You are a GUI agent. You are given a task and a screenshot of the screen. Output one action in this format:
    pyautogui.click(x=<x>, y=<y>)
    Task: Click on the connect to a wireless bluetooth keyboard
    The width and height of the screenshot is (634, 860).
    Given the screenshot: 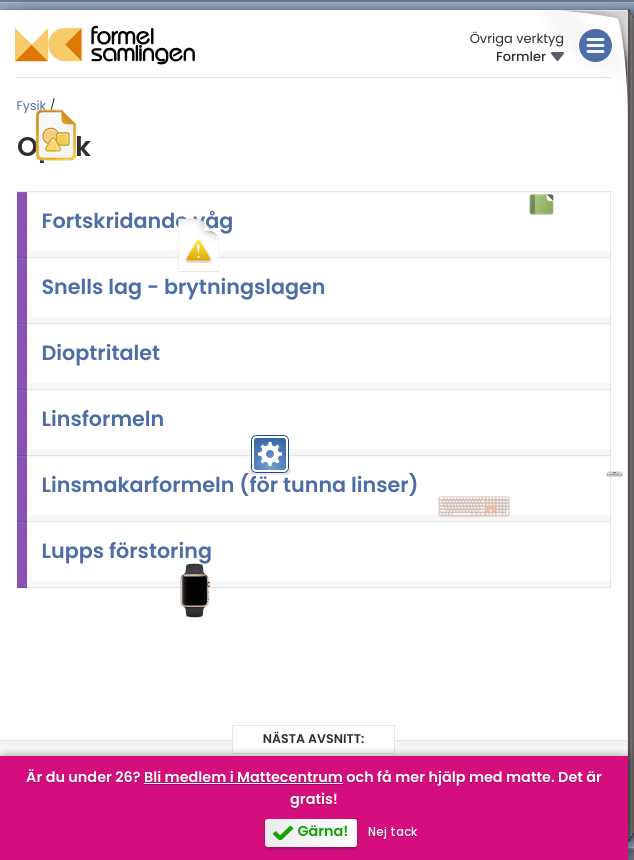 What is the action you would take?
    pyautogui.click(x=474, y=506)
    